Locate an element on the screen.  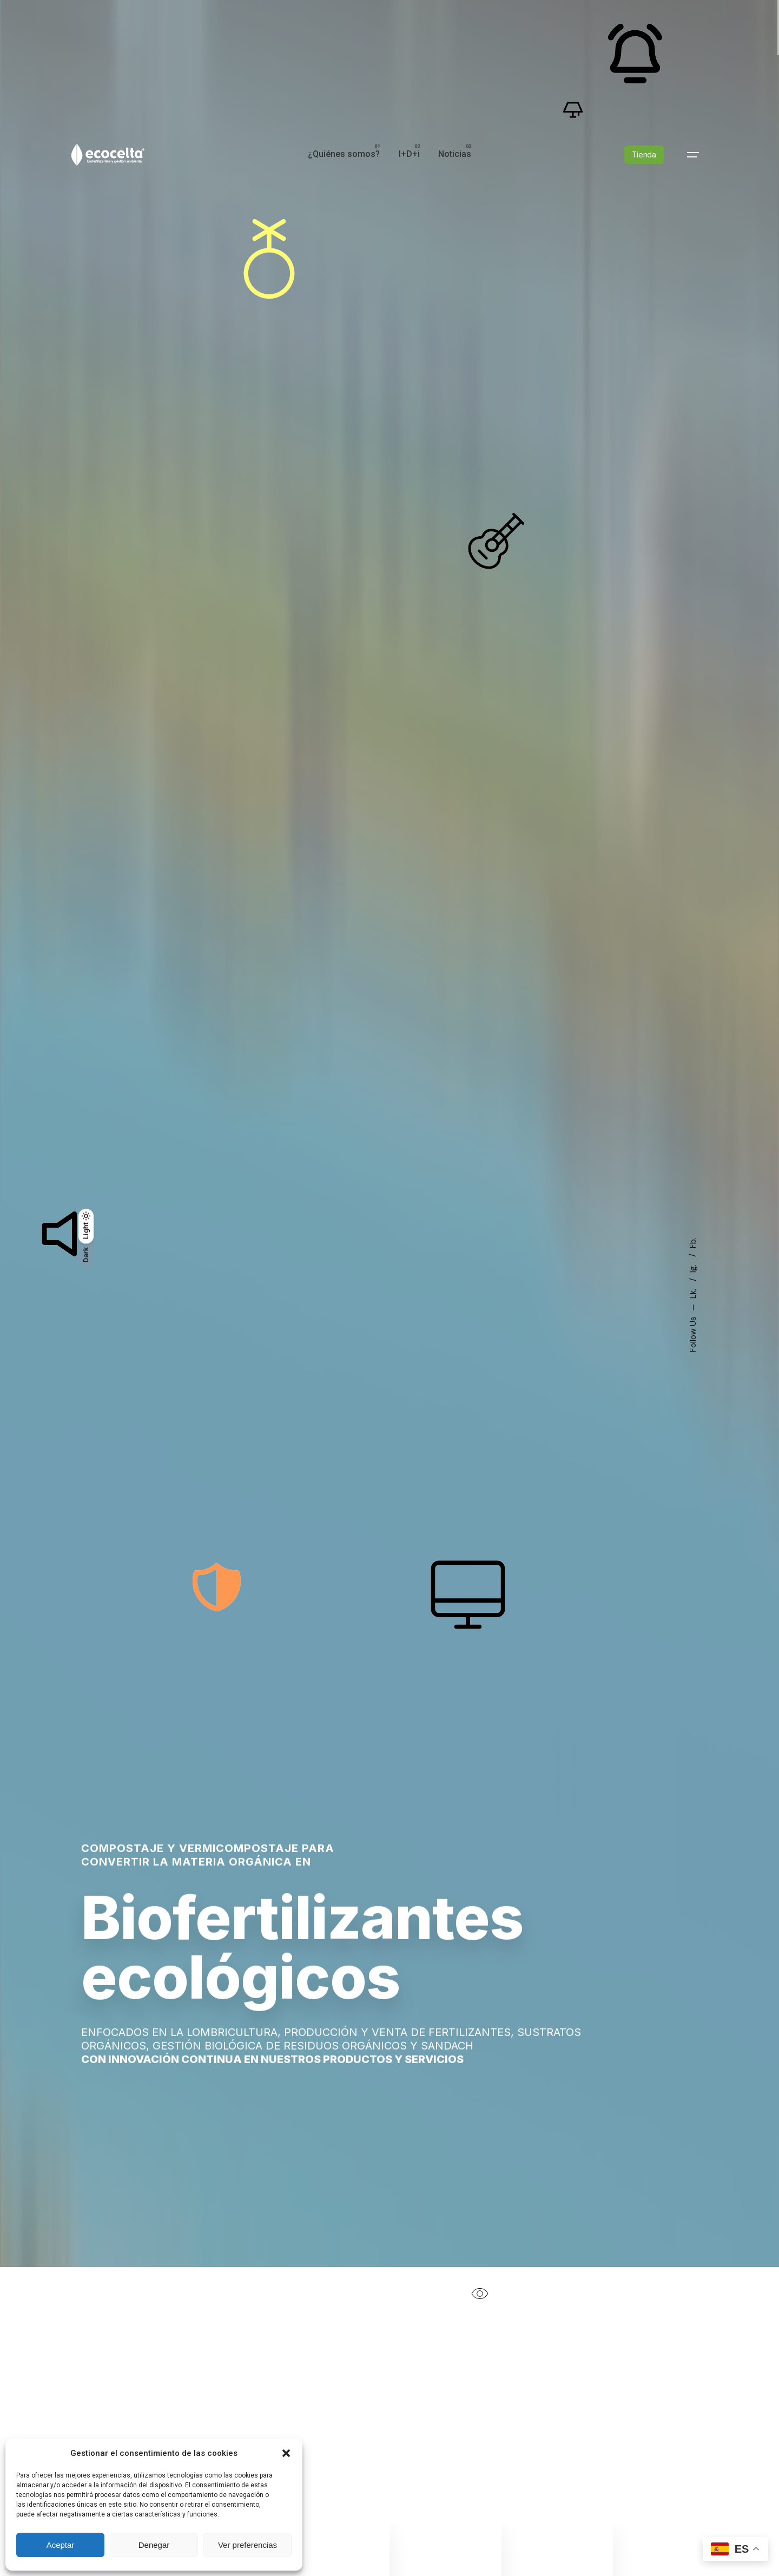
indicates partial security or protection status is located at coordinates (216, 1587).